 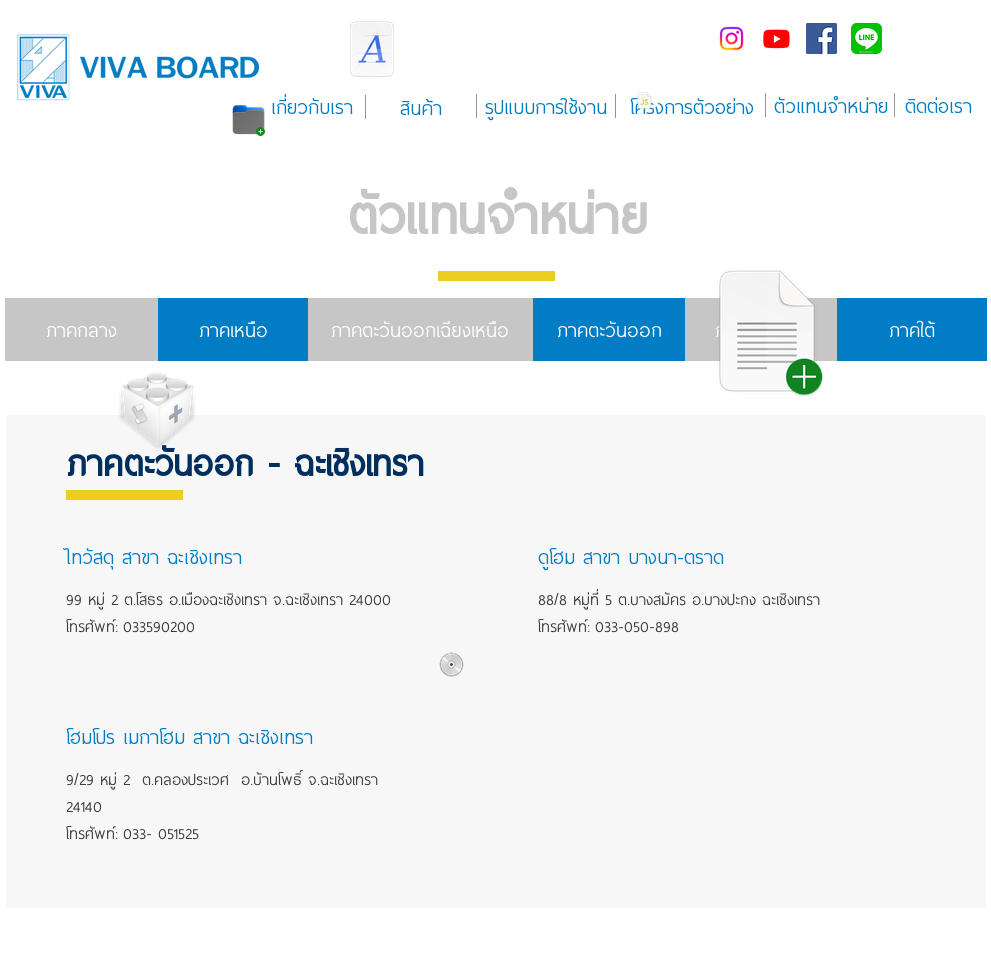 I want to click on access CD/DVD drive contents, so click(x=451, y=664).